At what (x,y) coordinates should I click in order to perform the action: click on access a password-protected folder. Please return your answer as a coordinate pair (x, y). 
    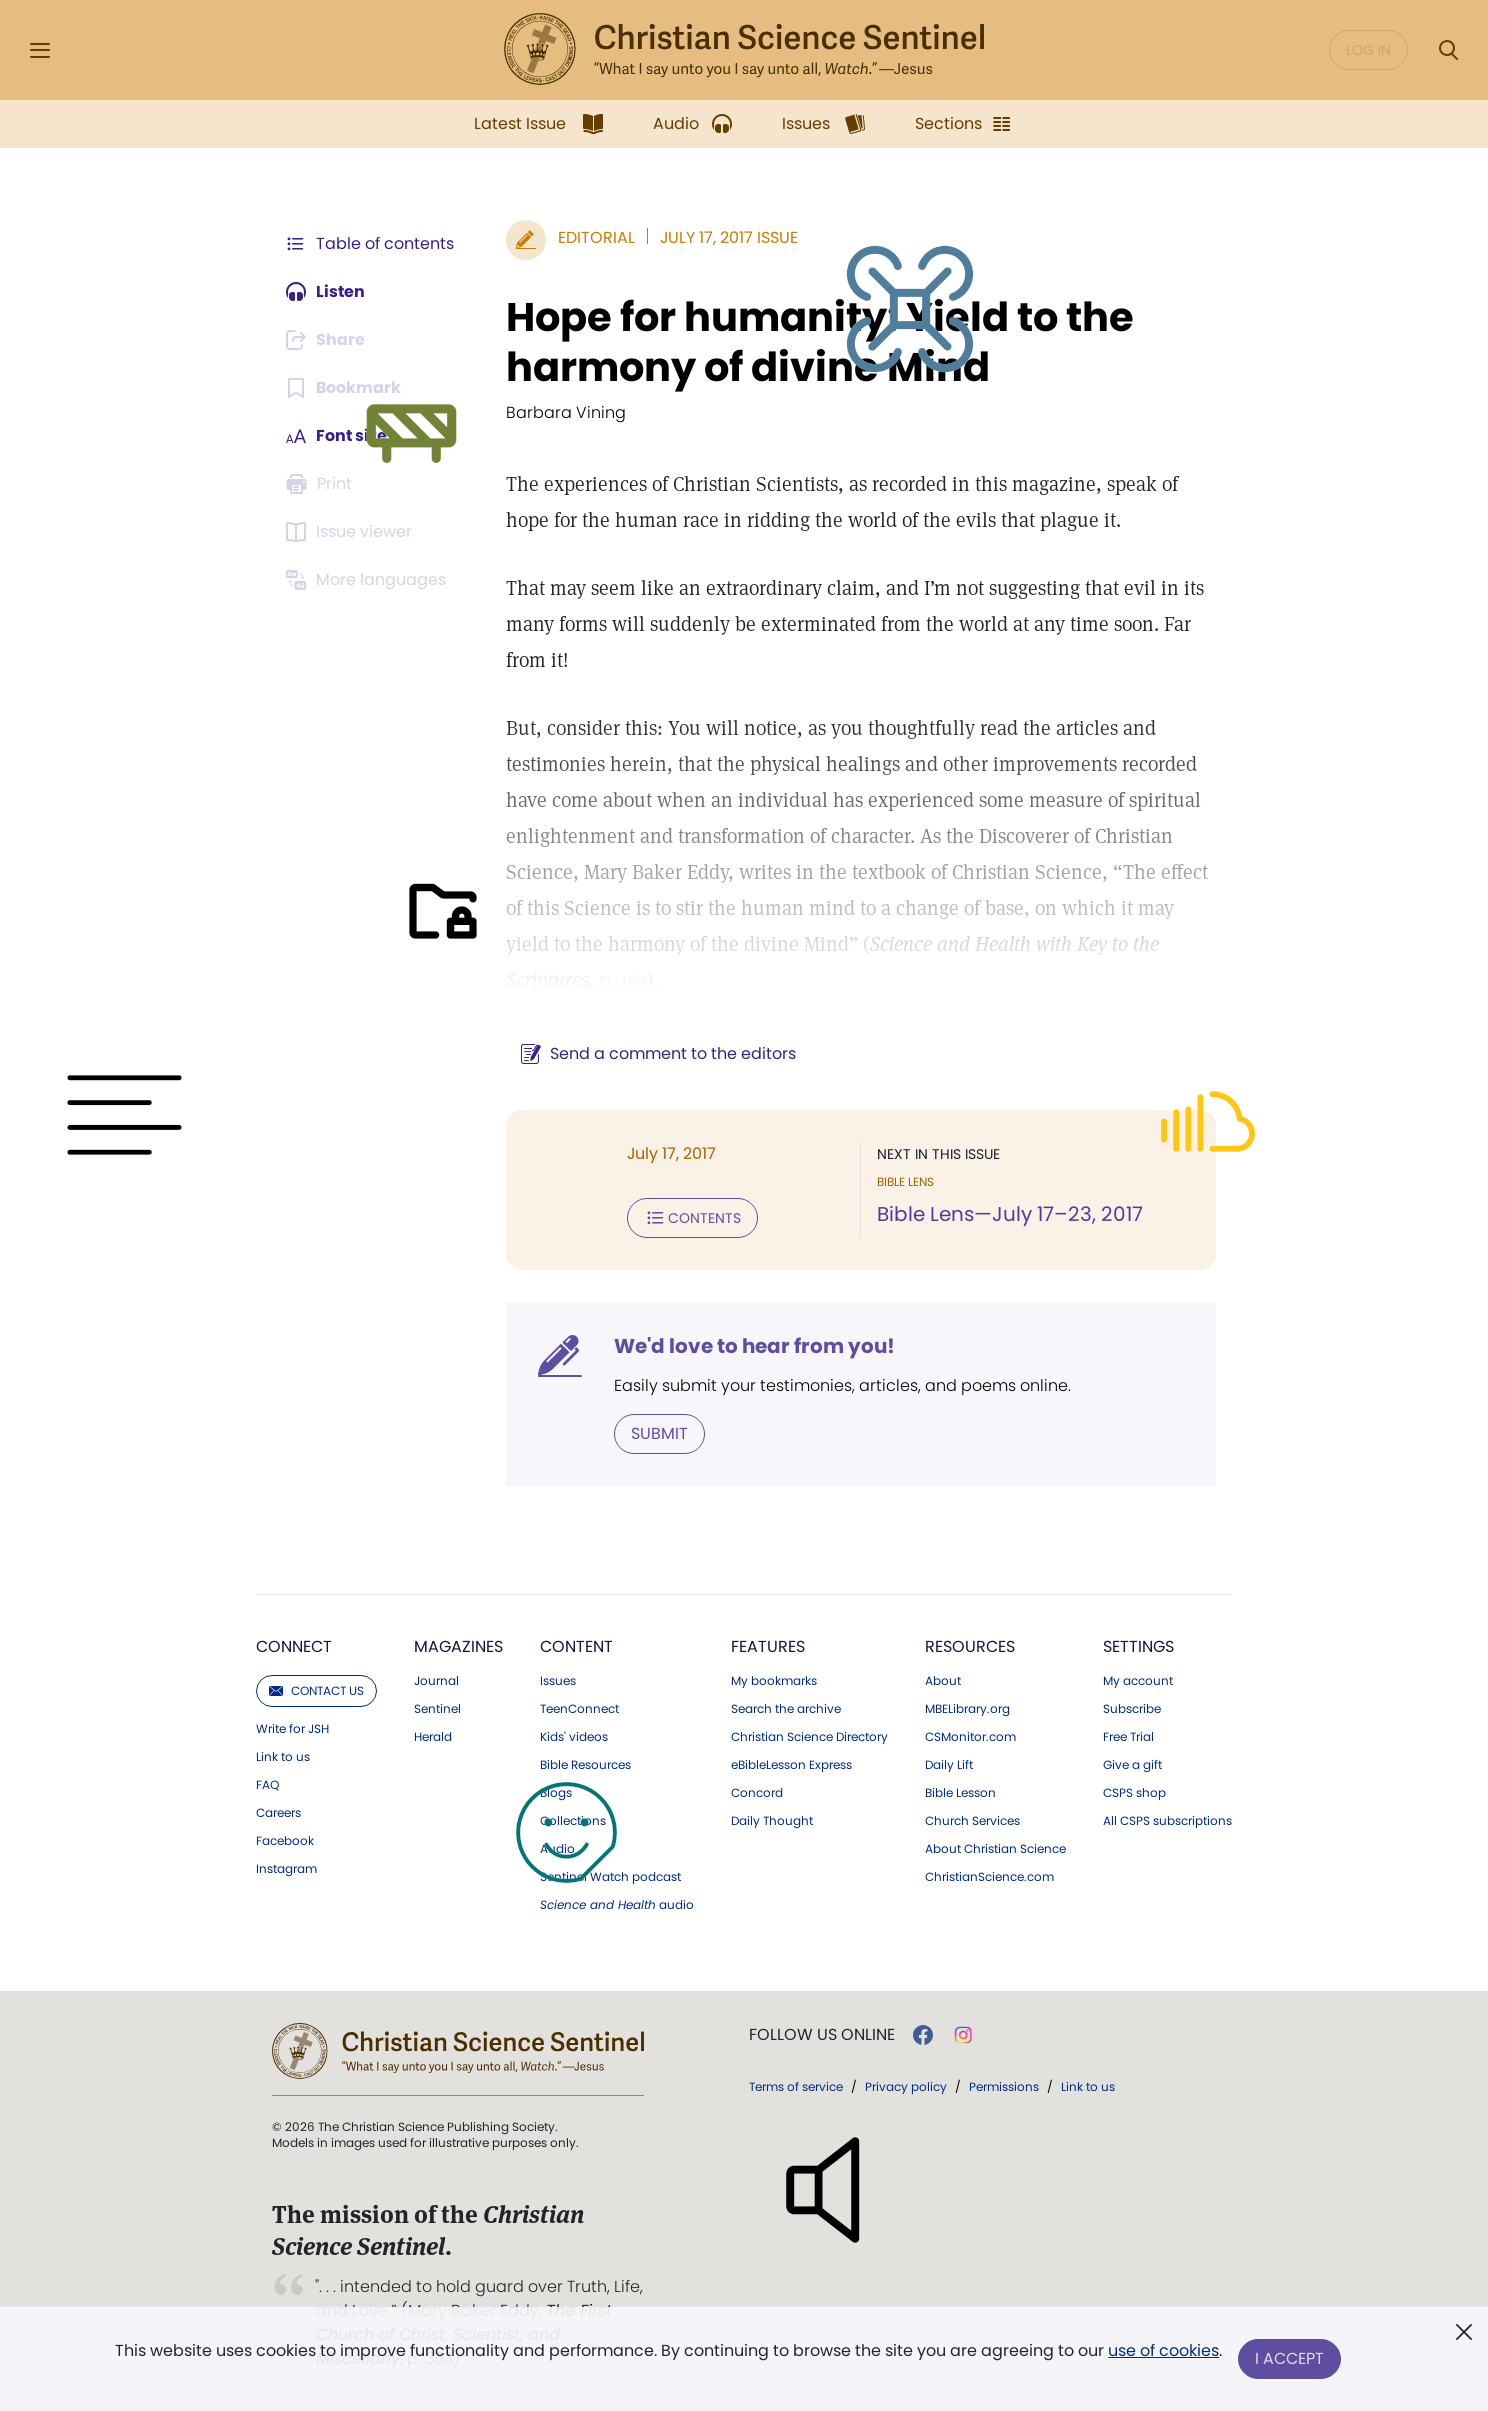
    Looking at the image, I should click on (443, 910).